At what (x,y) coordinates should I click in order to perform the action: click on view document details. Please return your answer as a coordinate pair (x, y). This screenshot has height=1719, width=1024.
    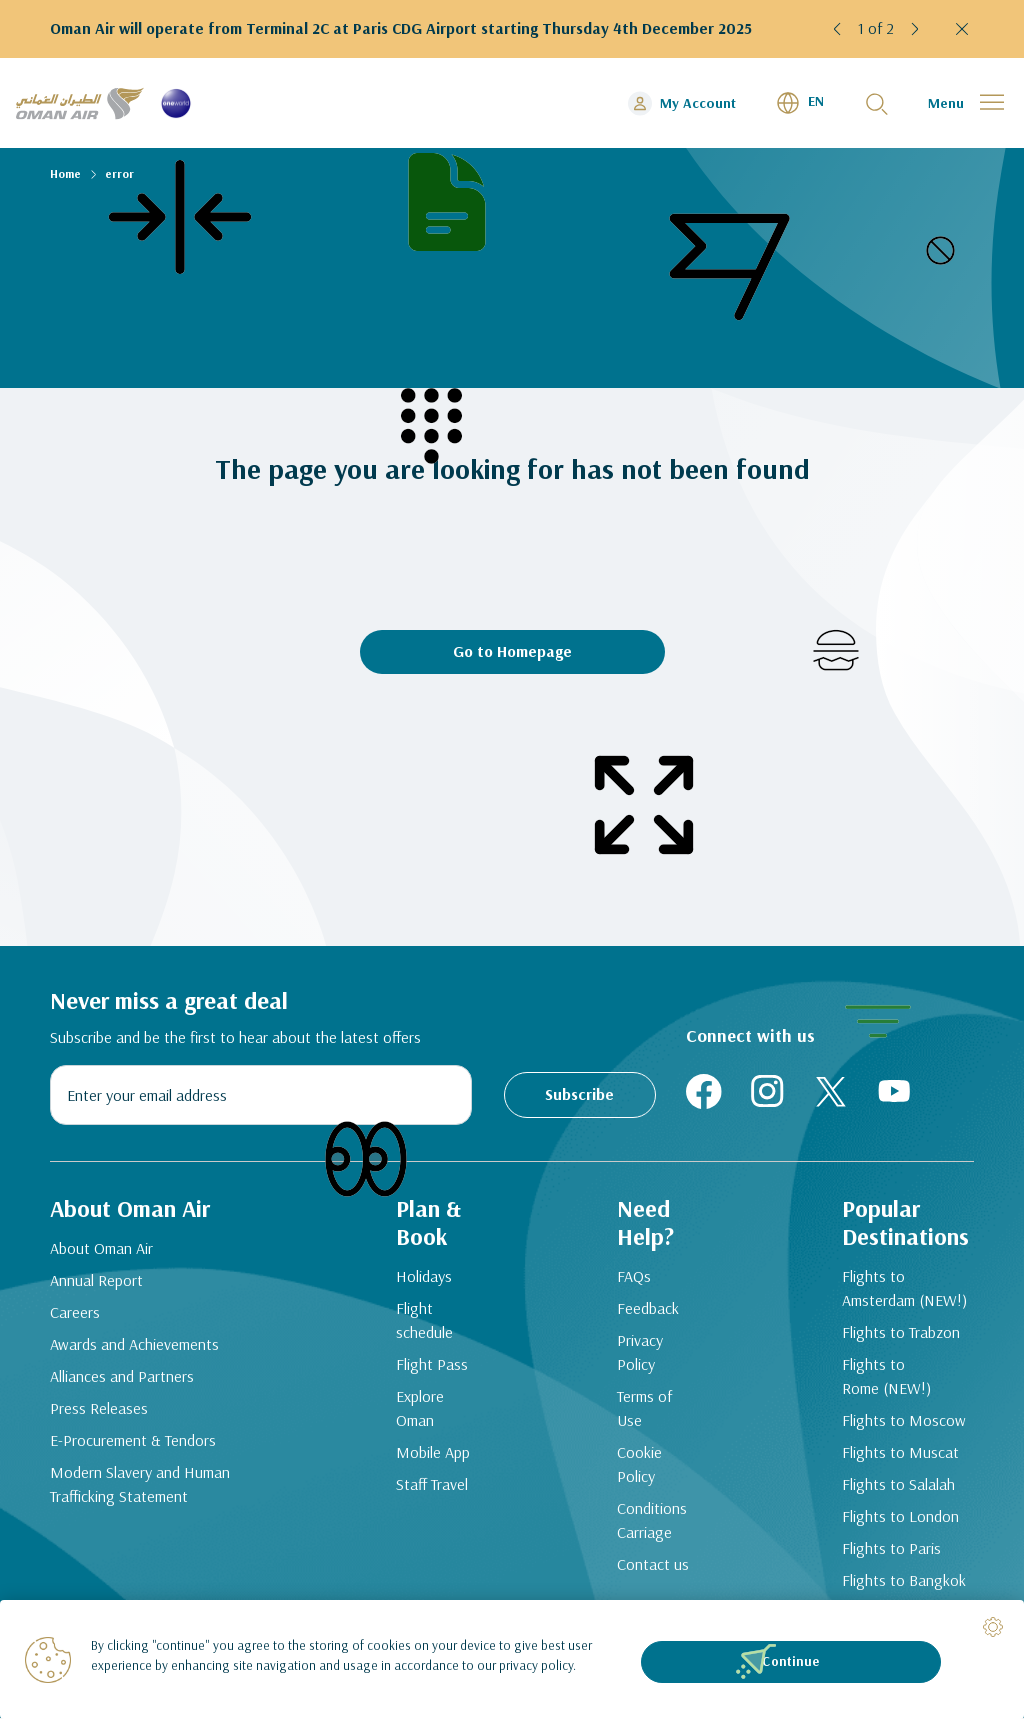
    Looking at the image, I should click on (447, 202).